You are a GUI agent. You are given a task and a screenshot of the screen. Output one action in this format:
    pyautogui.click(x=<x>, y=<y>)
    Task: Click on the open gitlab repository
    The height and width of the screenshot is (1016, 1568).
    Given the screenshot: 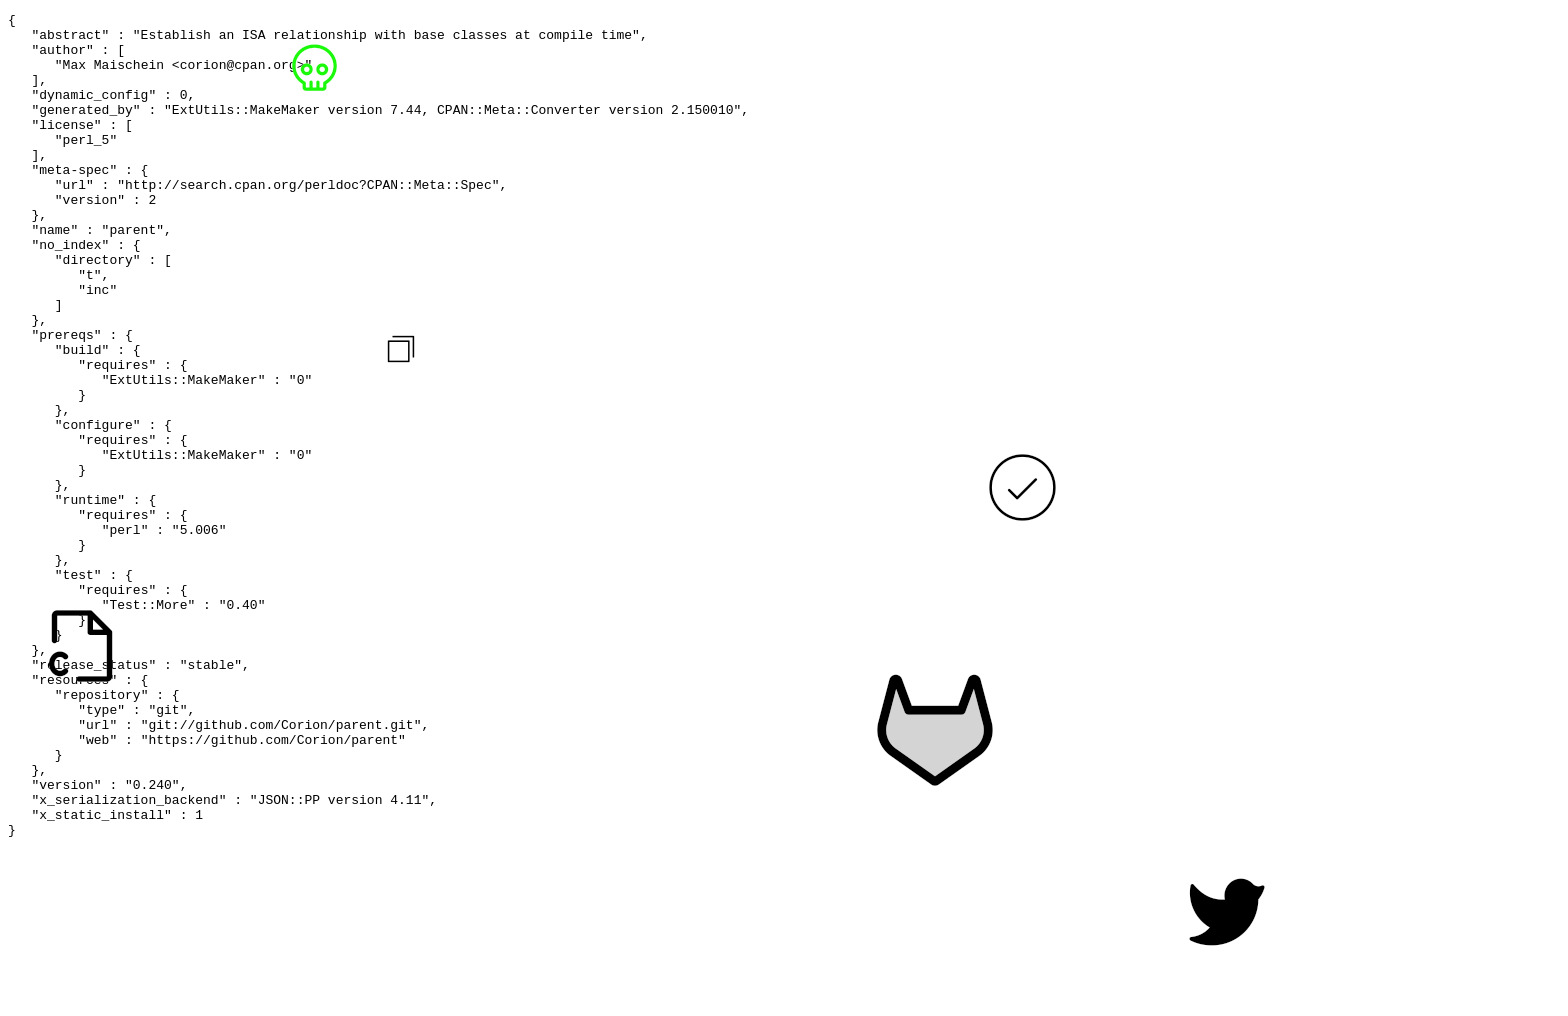 What is the action you would take?
    pyautogui.click(x=935, y=728)
    